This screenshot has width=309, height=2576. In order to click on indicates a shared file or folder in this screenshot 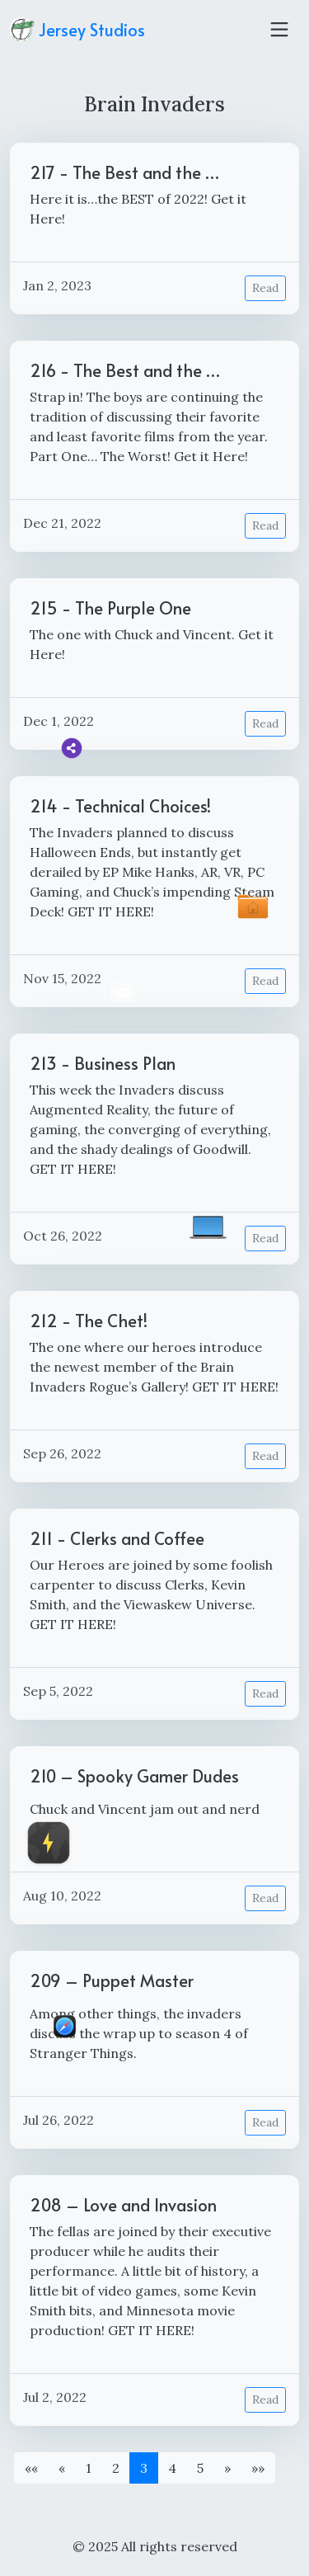, I will do `click(72, 748)`.